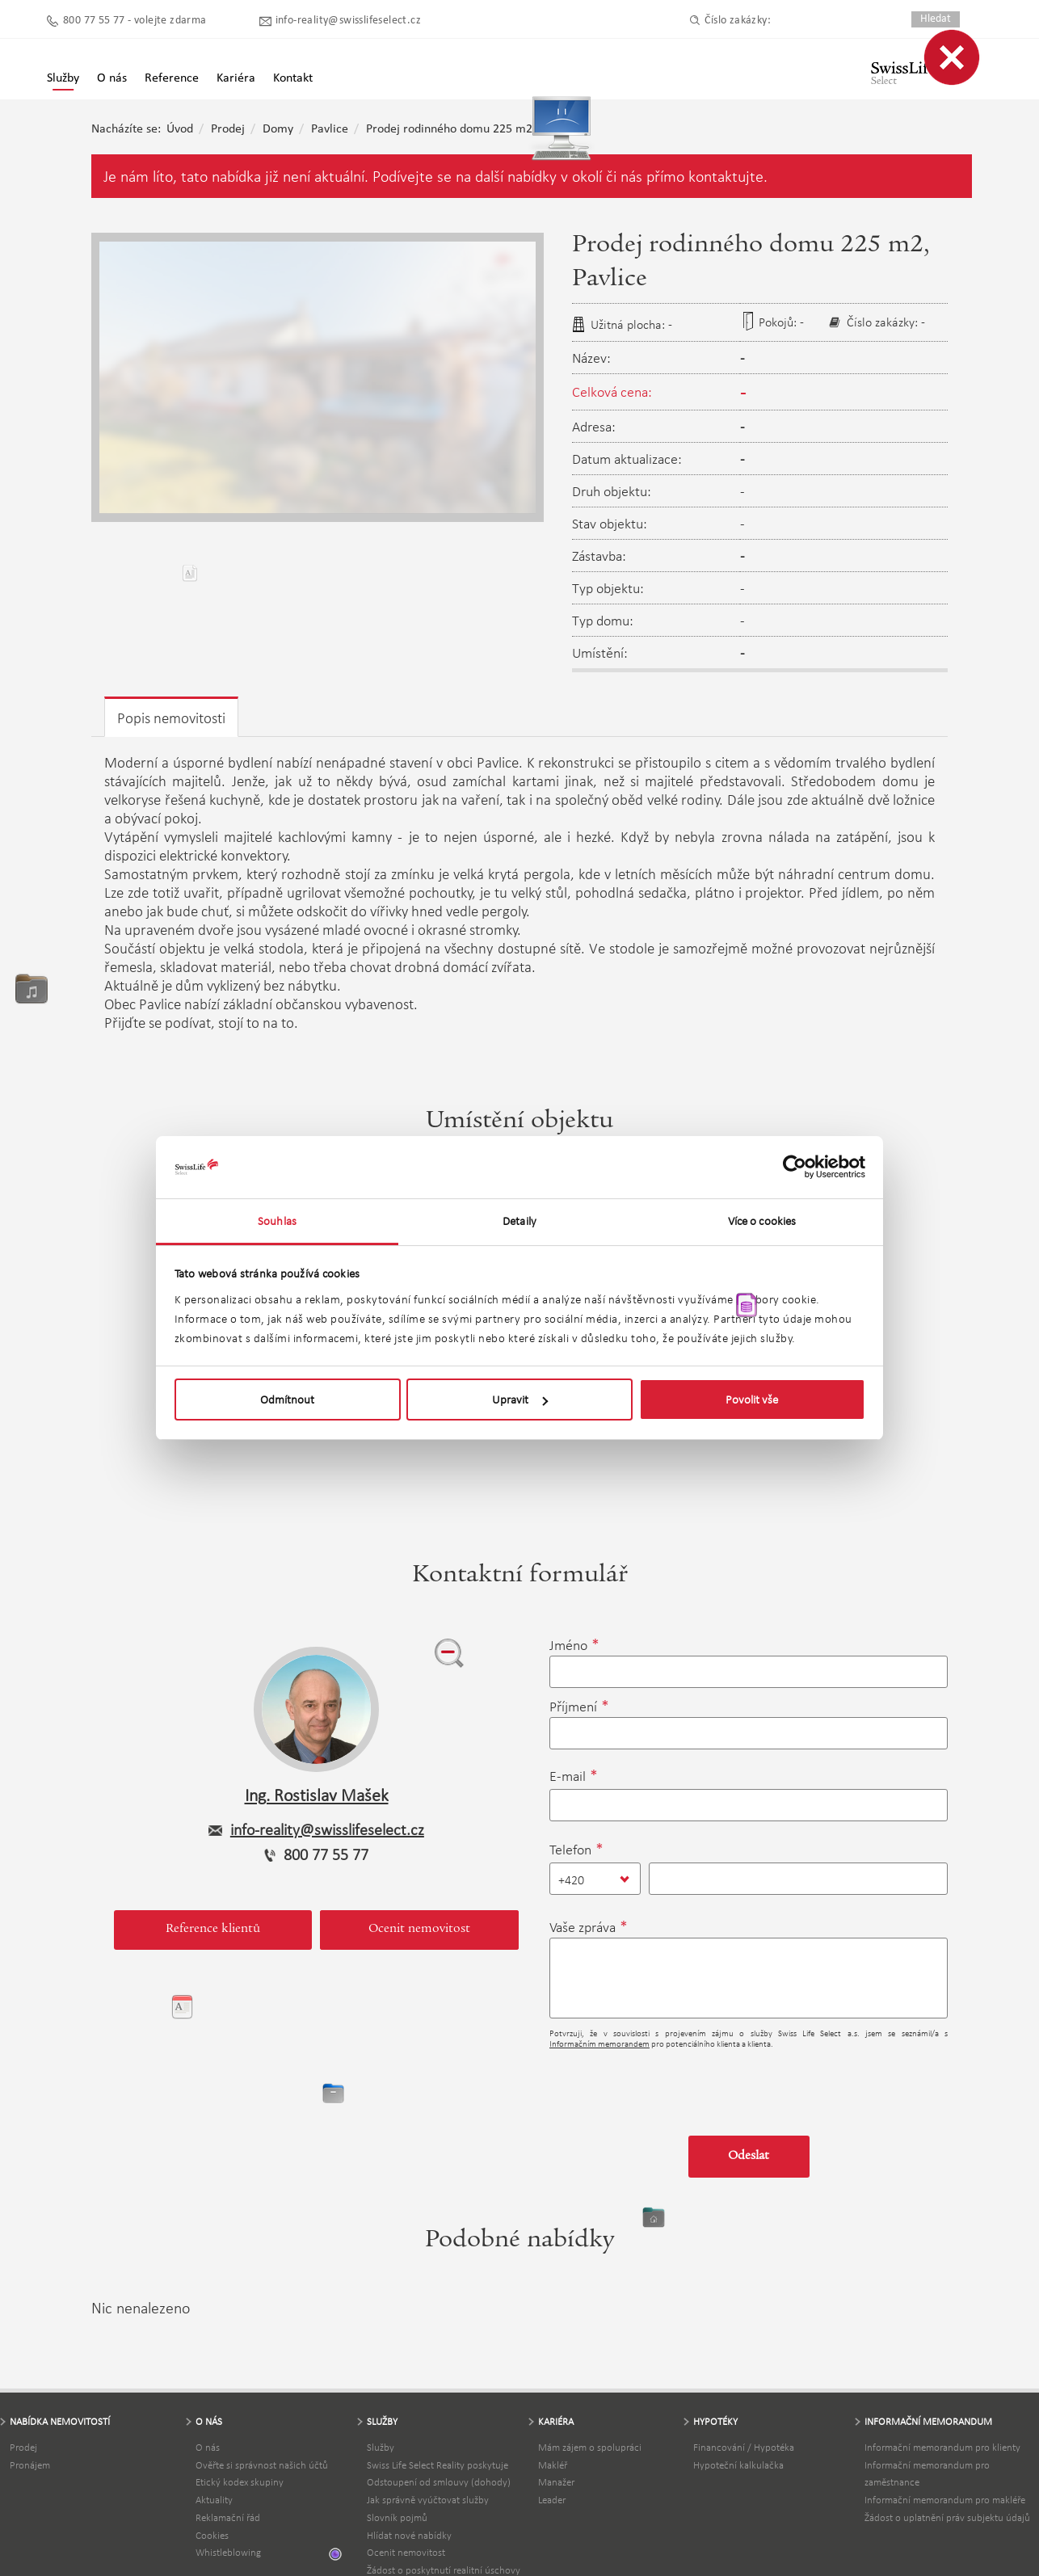 Image resolution: width=1039 pixels, height=2576 pixels. Describe the element at coordinates (654, 2217) in the screenshot. I see `access your home folder` at that location.